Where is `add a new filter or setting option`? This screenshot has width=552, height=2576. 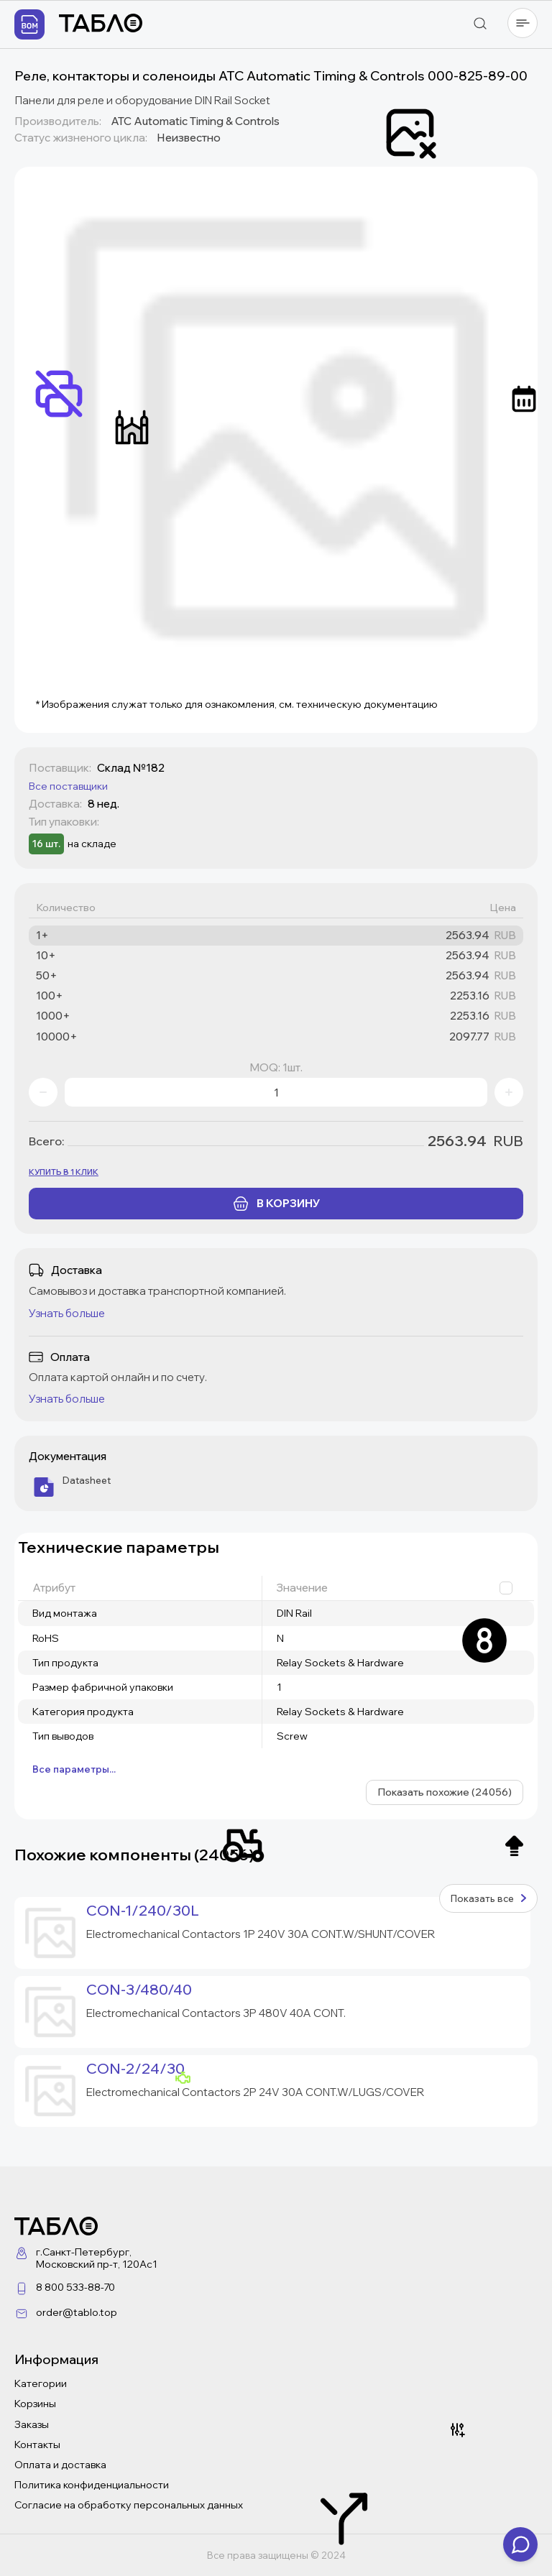
add a new filter or setting option is located at coordinates (457, 2429).